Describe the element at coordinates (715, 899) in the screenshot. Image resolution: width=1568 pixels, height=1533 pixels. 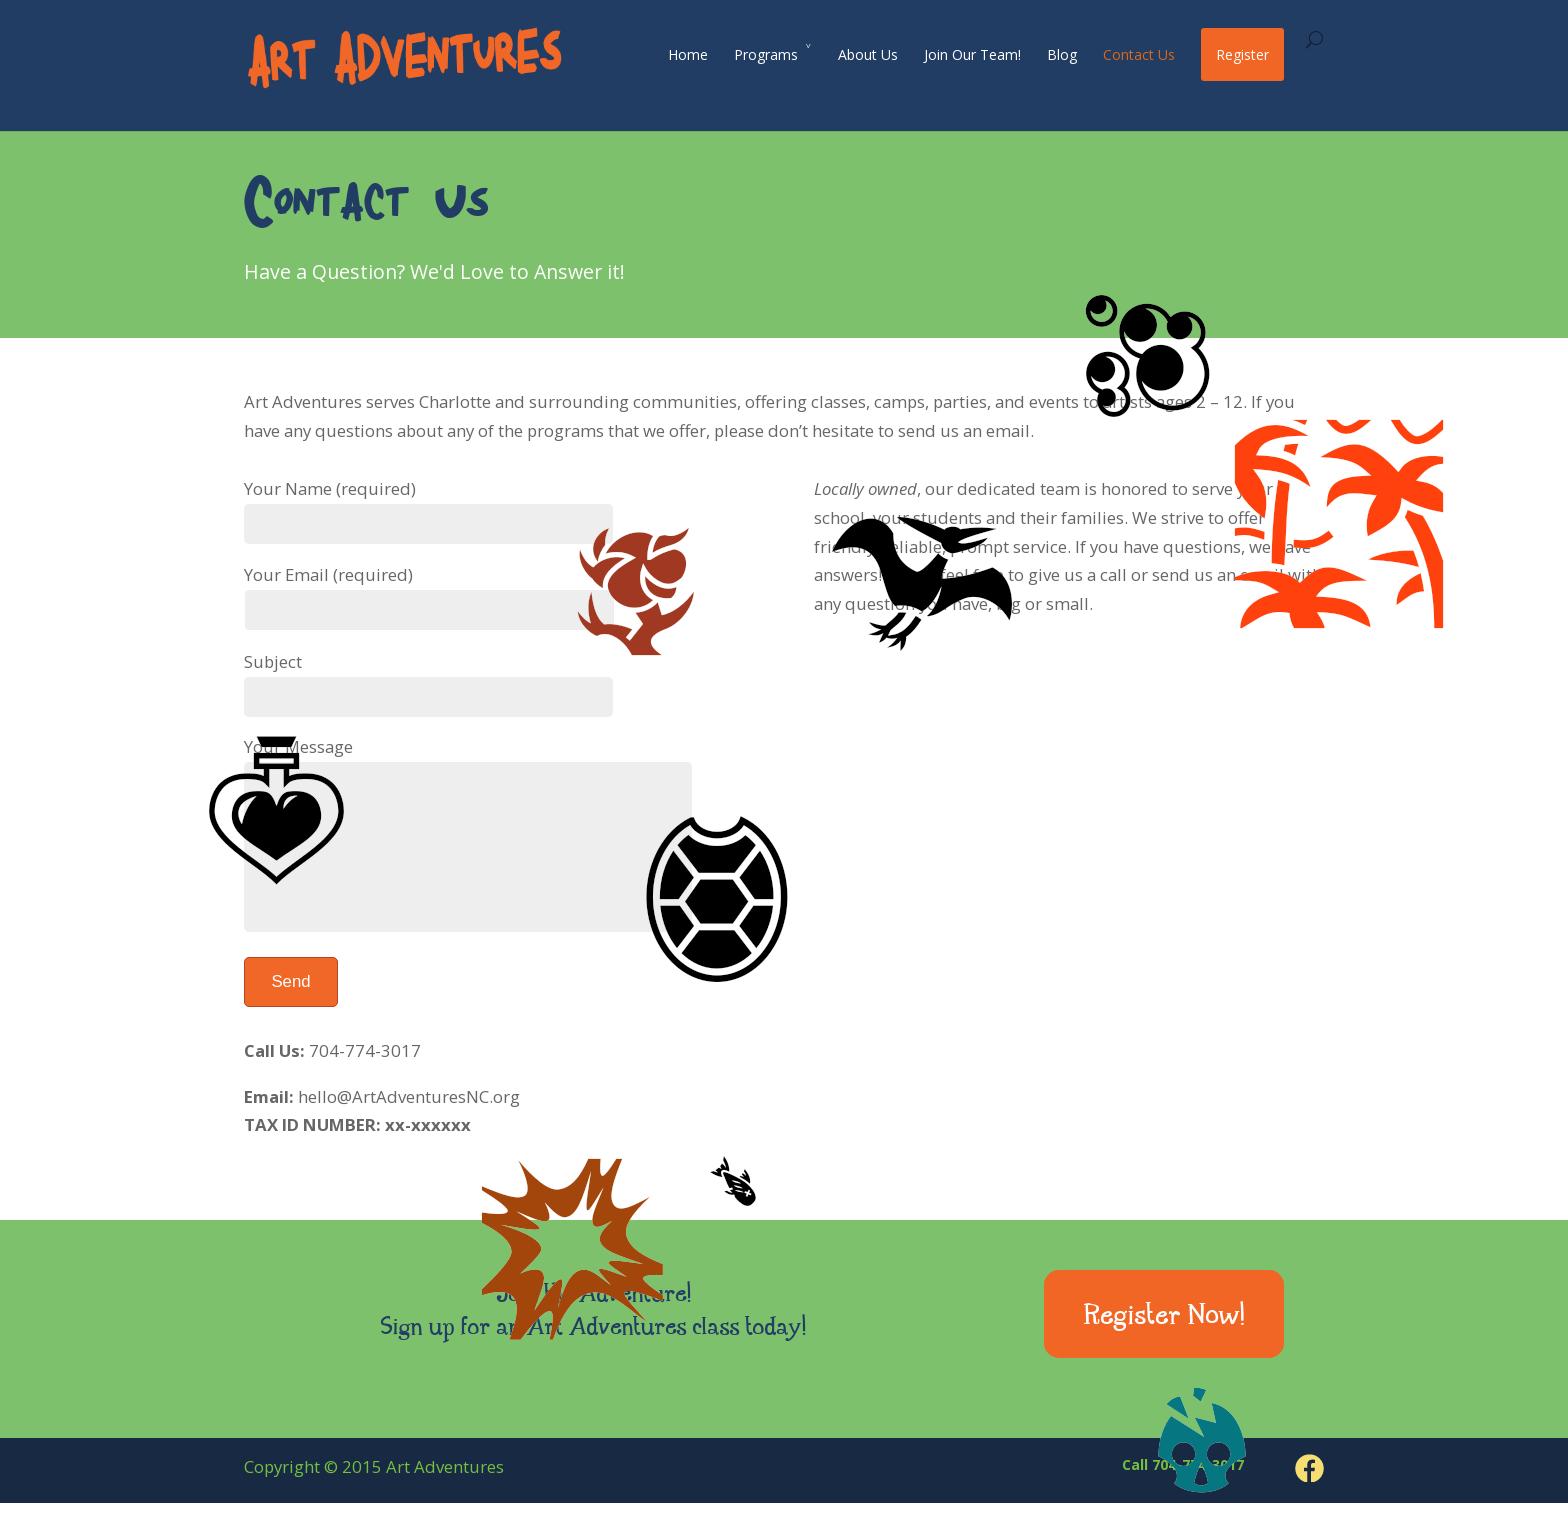
I see `equip turtle shell armor or shield` at that location.